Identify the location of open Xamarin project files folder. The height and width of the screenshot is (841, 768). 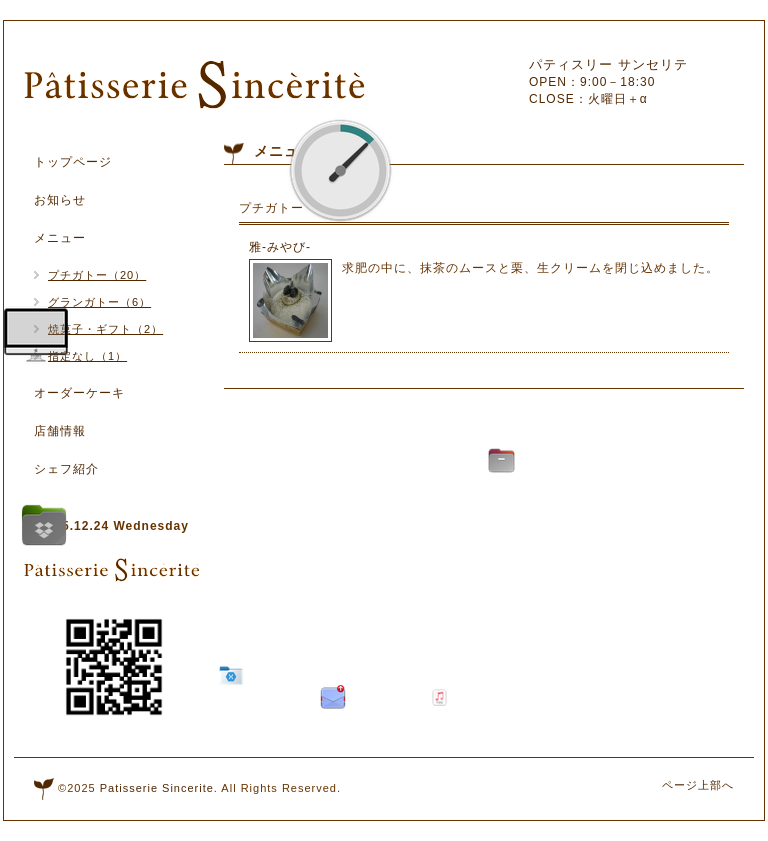
(231, 676).